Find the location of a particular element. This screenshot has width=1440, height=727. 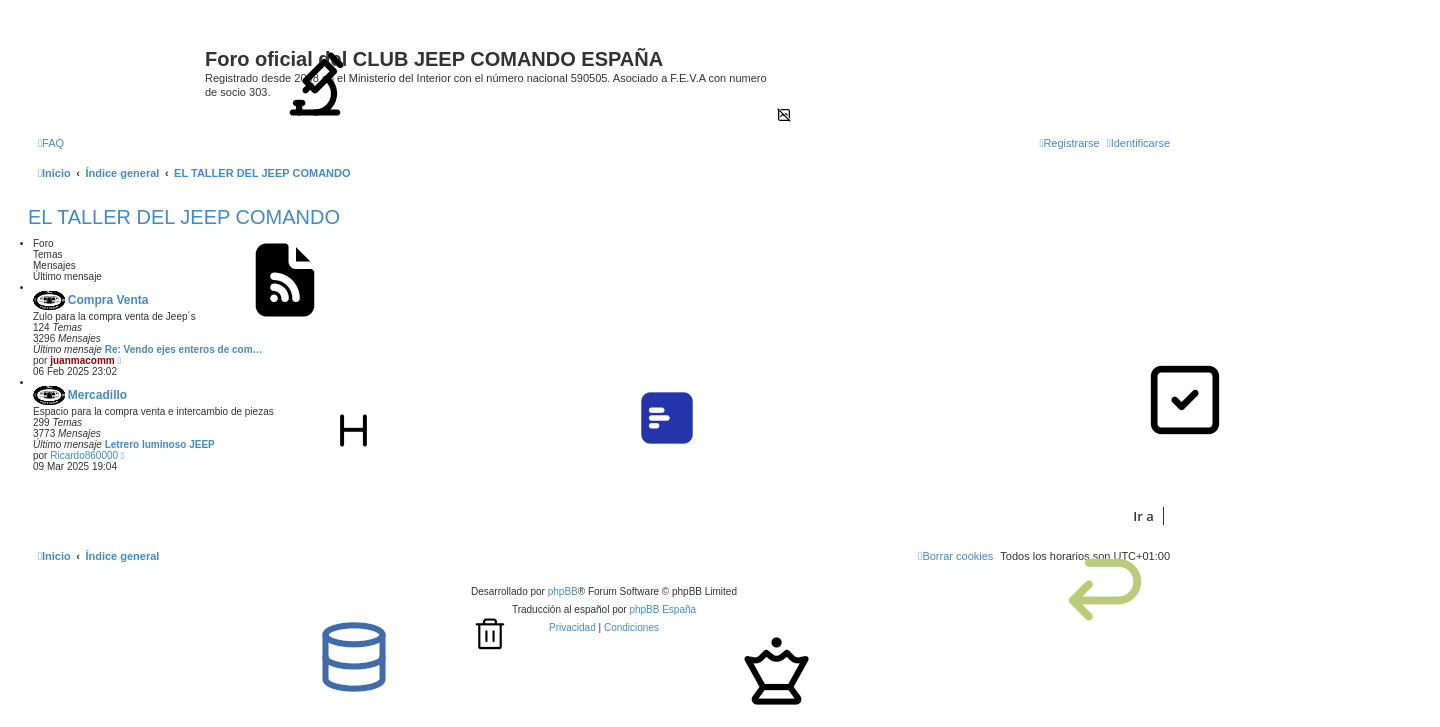

mark a task or item as complete is located at coordinates (1185, 400).